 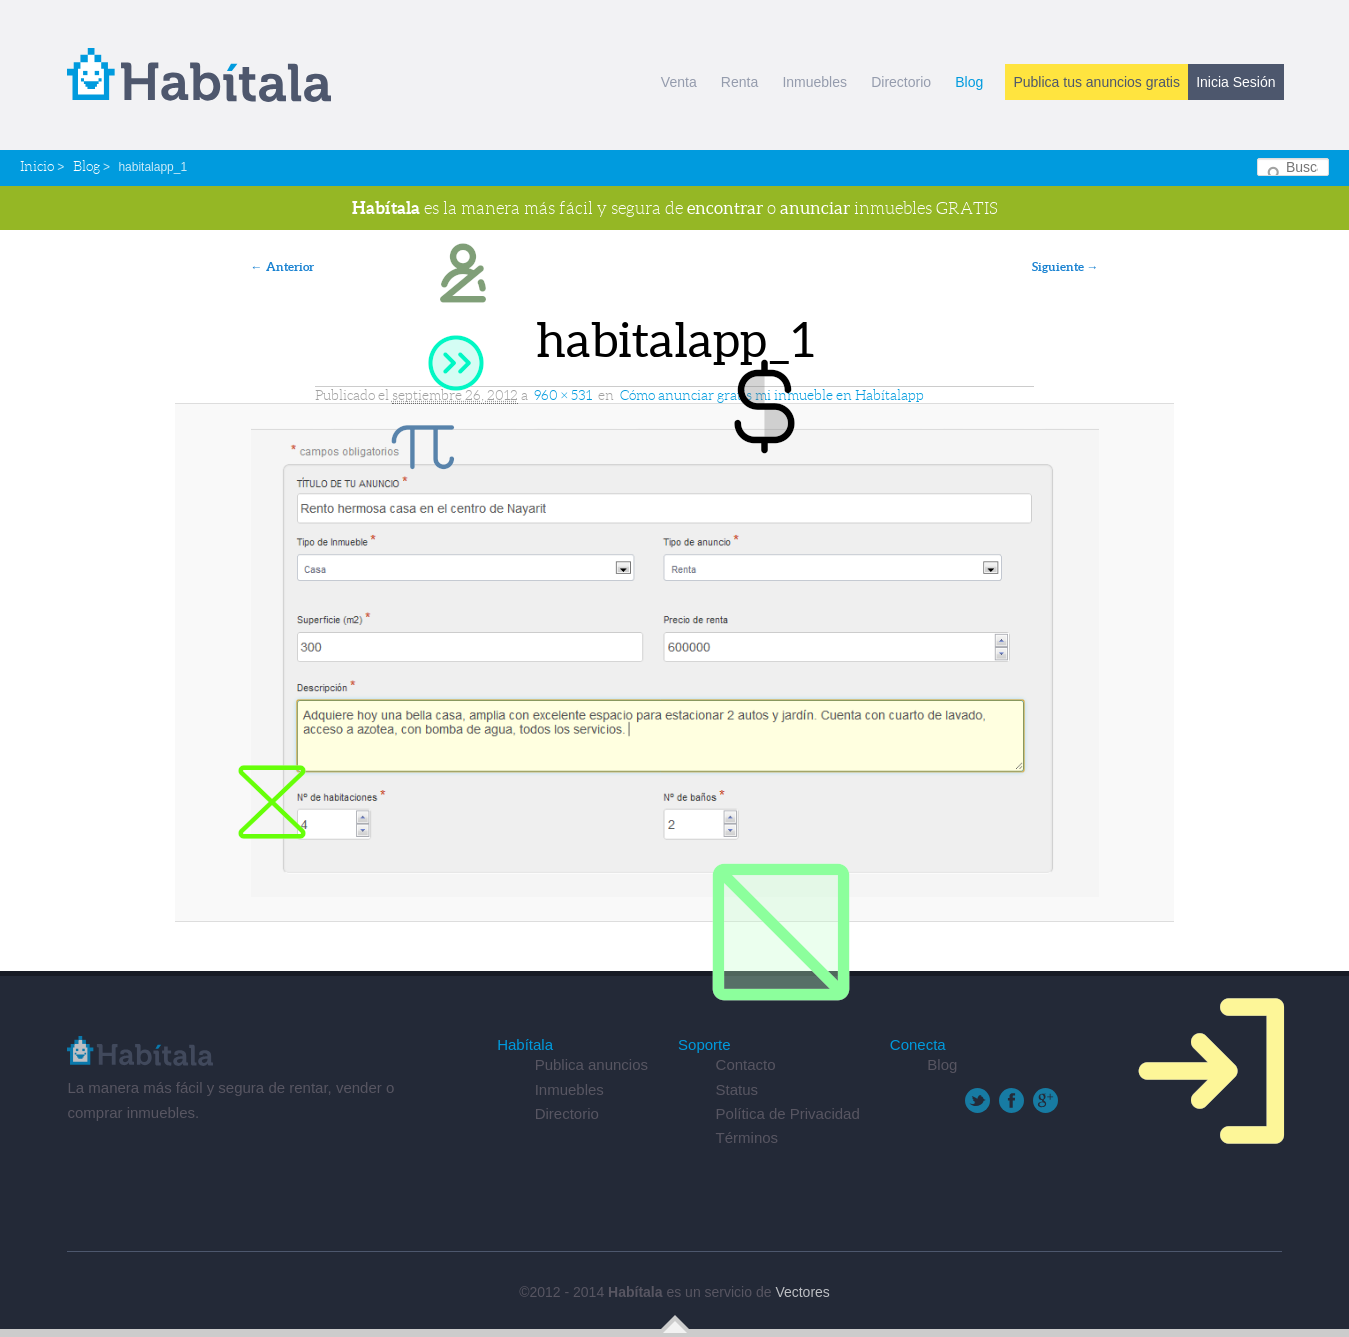 What do you see at coordinates (463, 273) in the screenshot?
I see `fasten seatbelt reminder` at bounding box center [463, 273].